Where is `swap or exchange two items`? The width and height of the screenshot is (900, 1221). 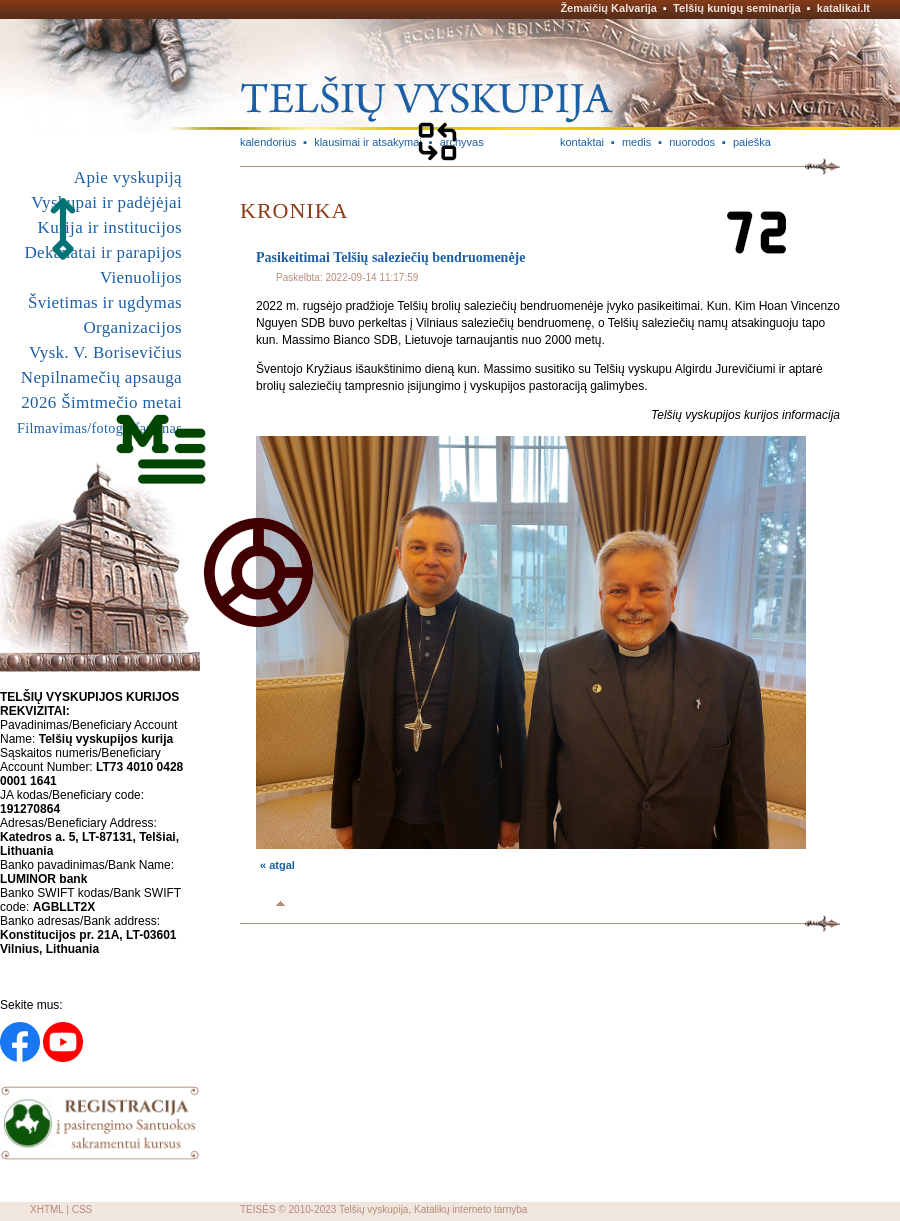 swap or exchange two items is located at coordinates (437, 141).